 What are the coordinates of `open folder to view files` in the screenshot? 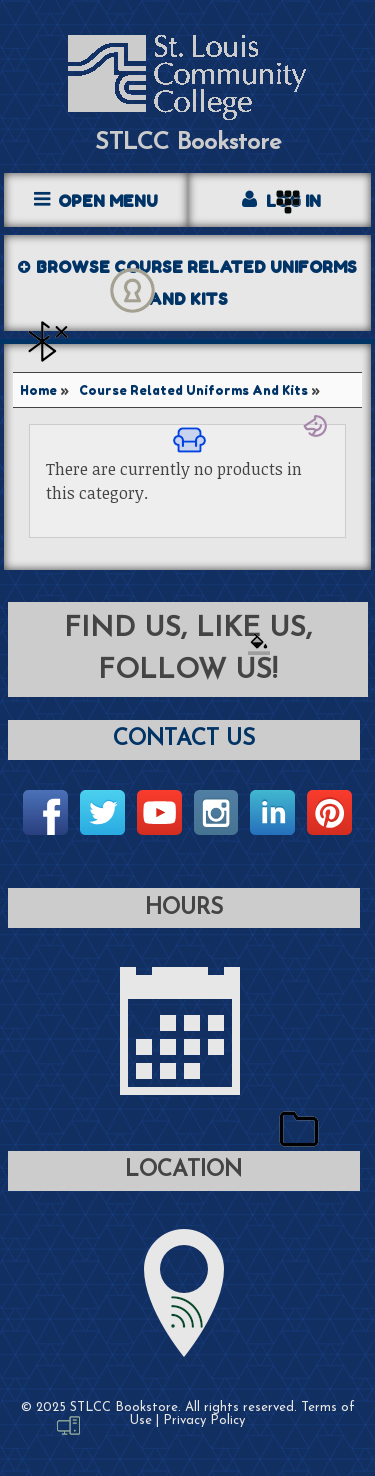 It's located at (299, 1129).